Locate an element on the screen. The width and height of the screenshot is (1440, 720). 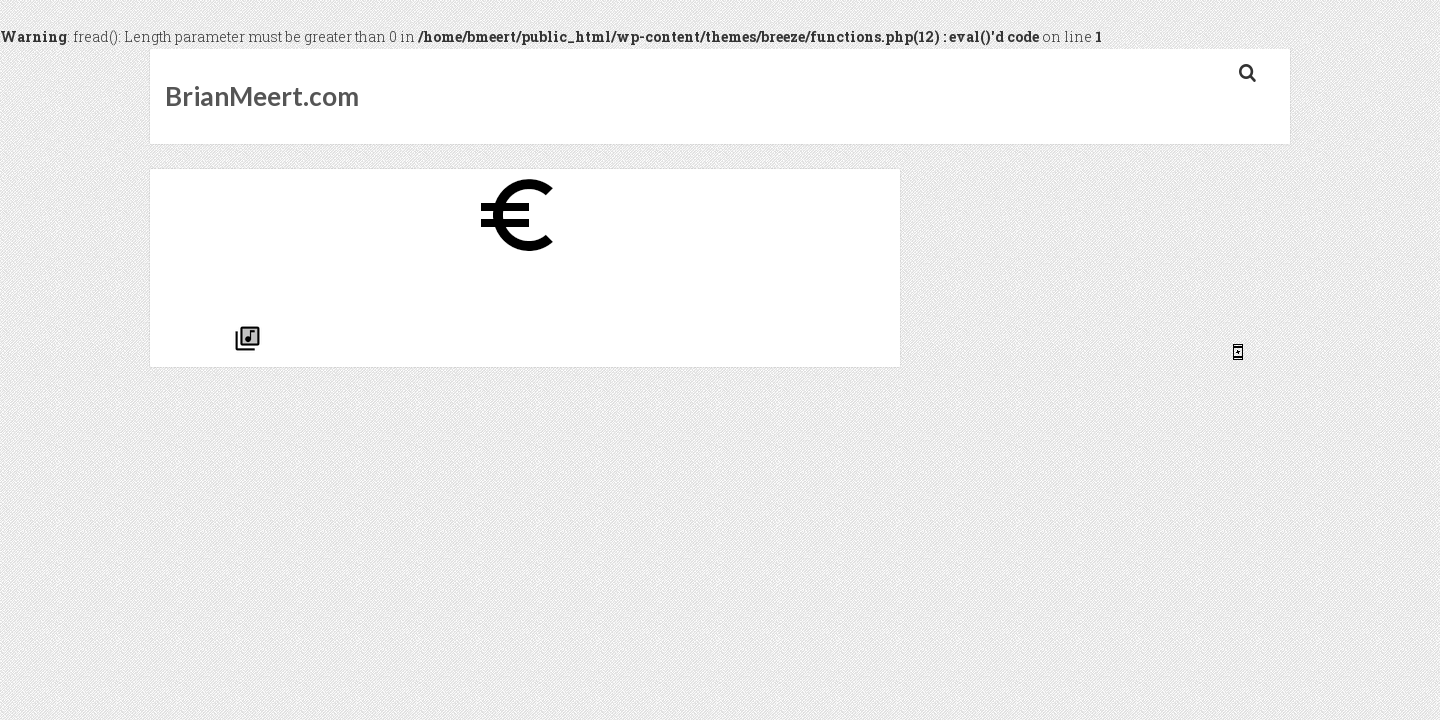
find nearby charging stations is located at coordinates (1238, 352).